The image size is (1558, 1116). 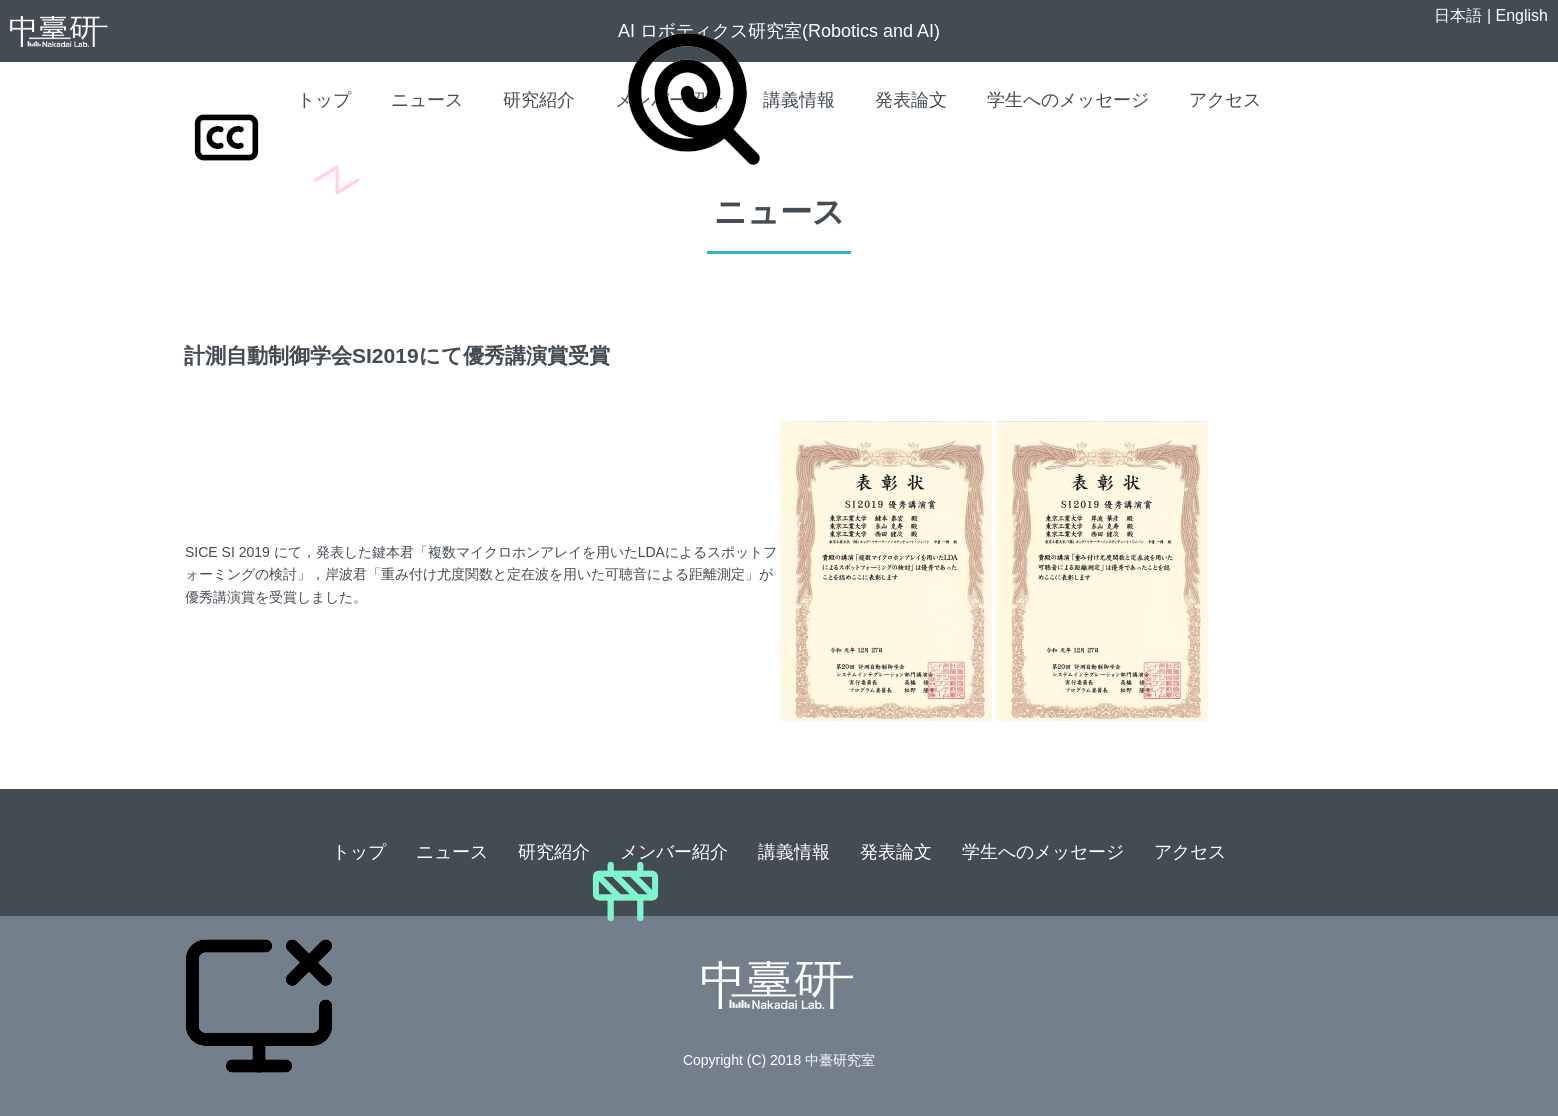 I want to click on adjust sawtooth waveform settings, so click(x=337, y=180).